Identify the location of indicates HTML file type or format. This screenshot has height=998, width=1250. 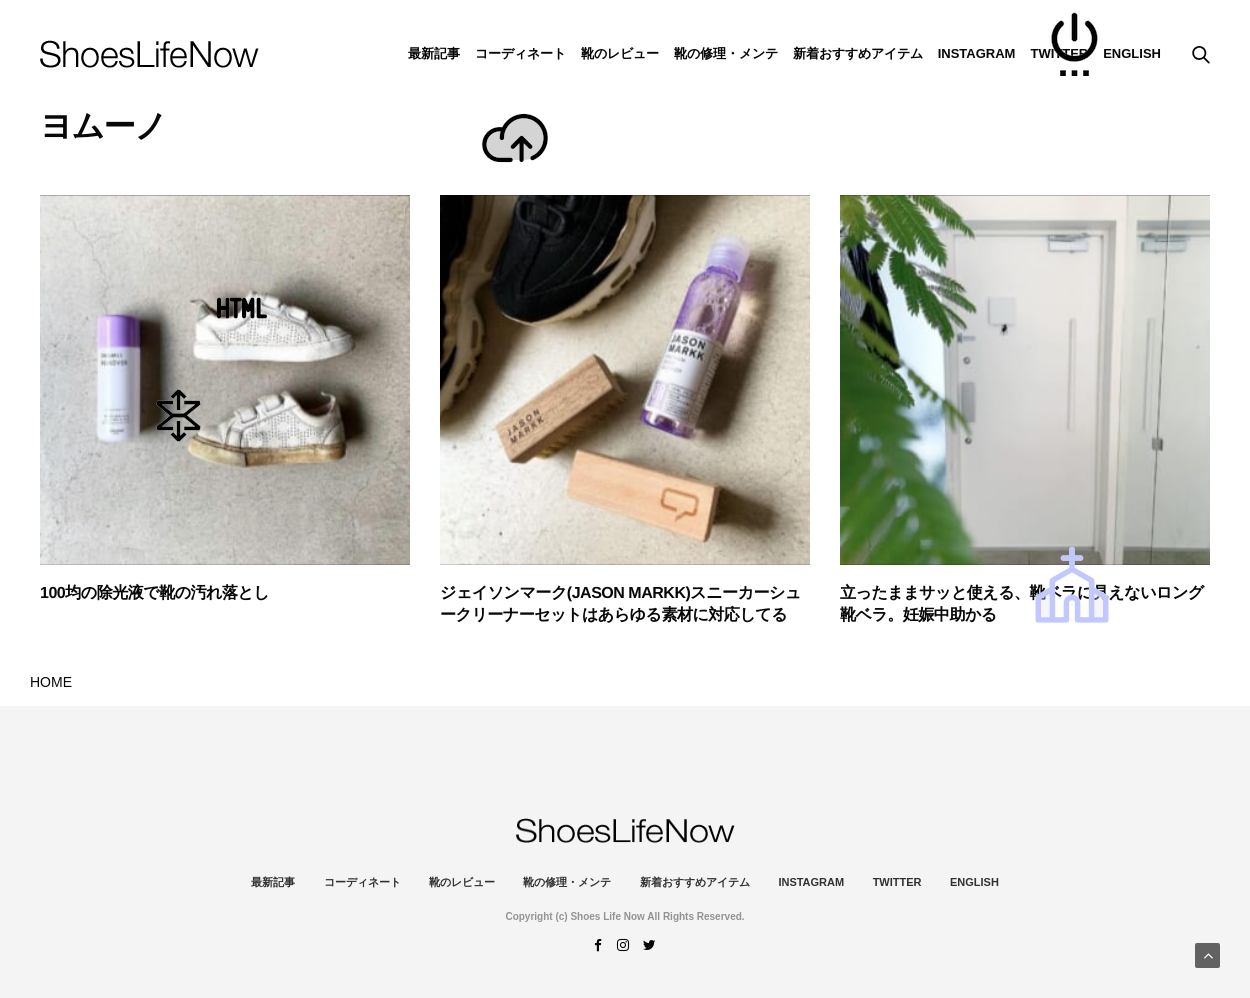
(242, 308).